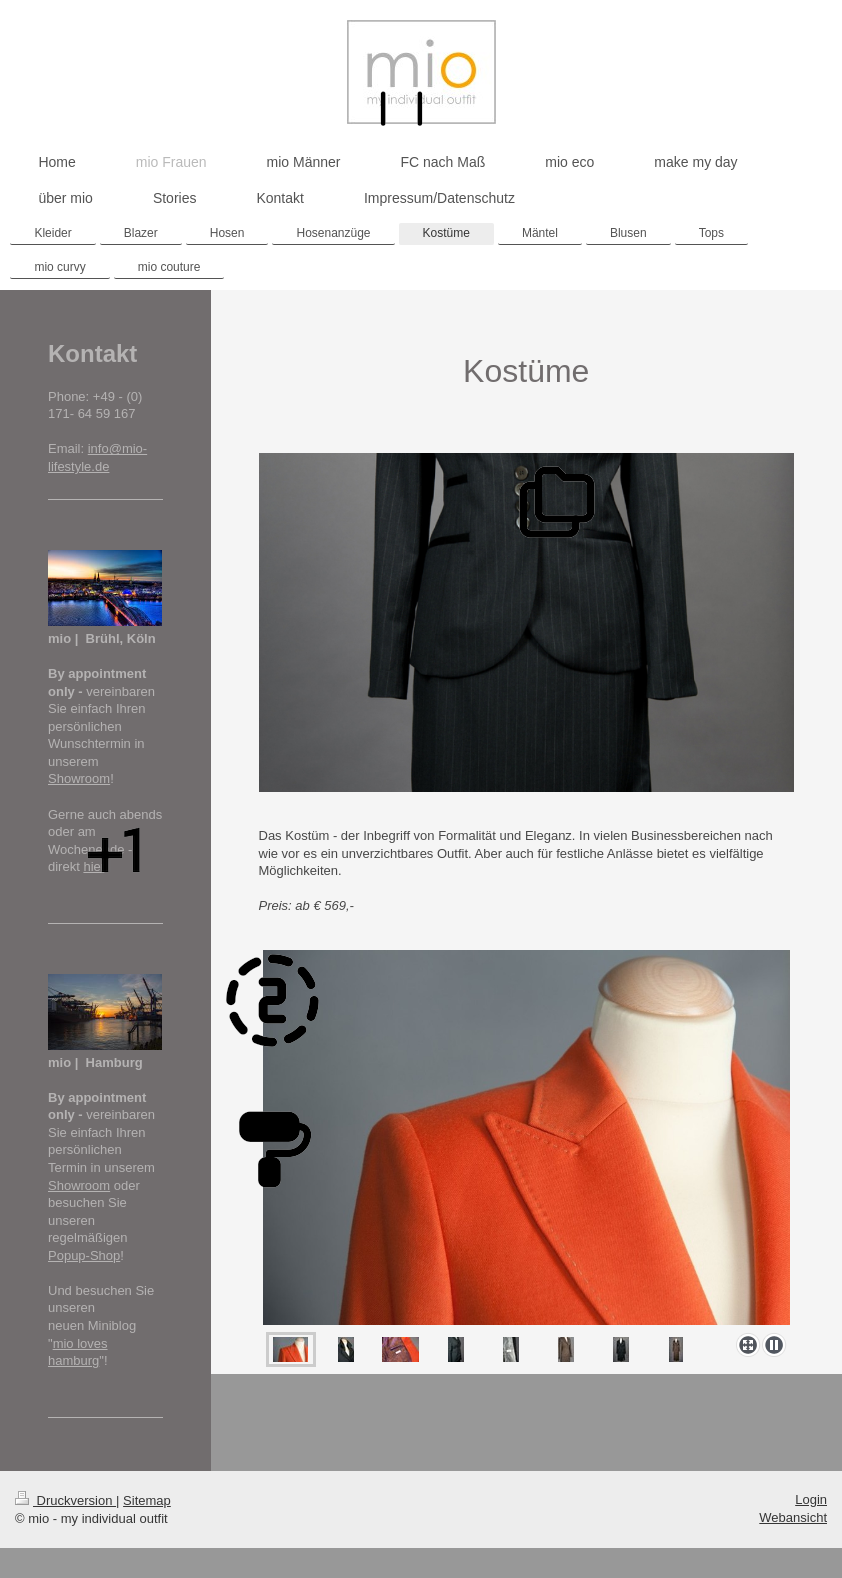 The height and width of the screenshot is (1578, 842). Describe the element at coordinates (272, 1000) in the screenshot. I see `step 2 of a multi-step process` at that location.